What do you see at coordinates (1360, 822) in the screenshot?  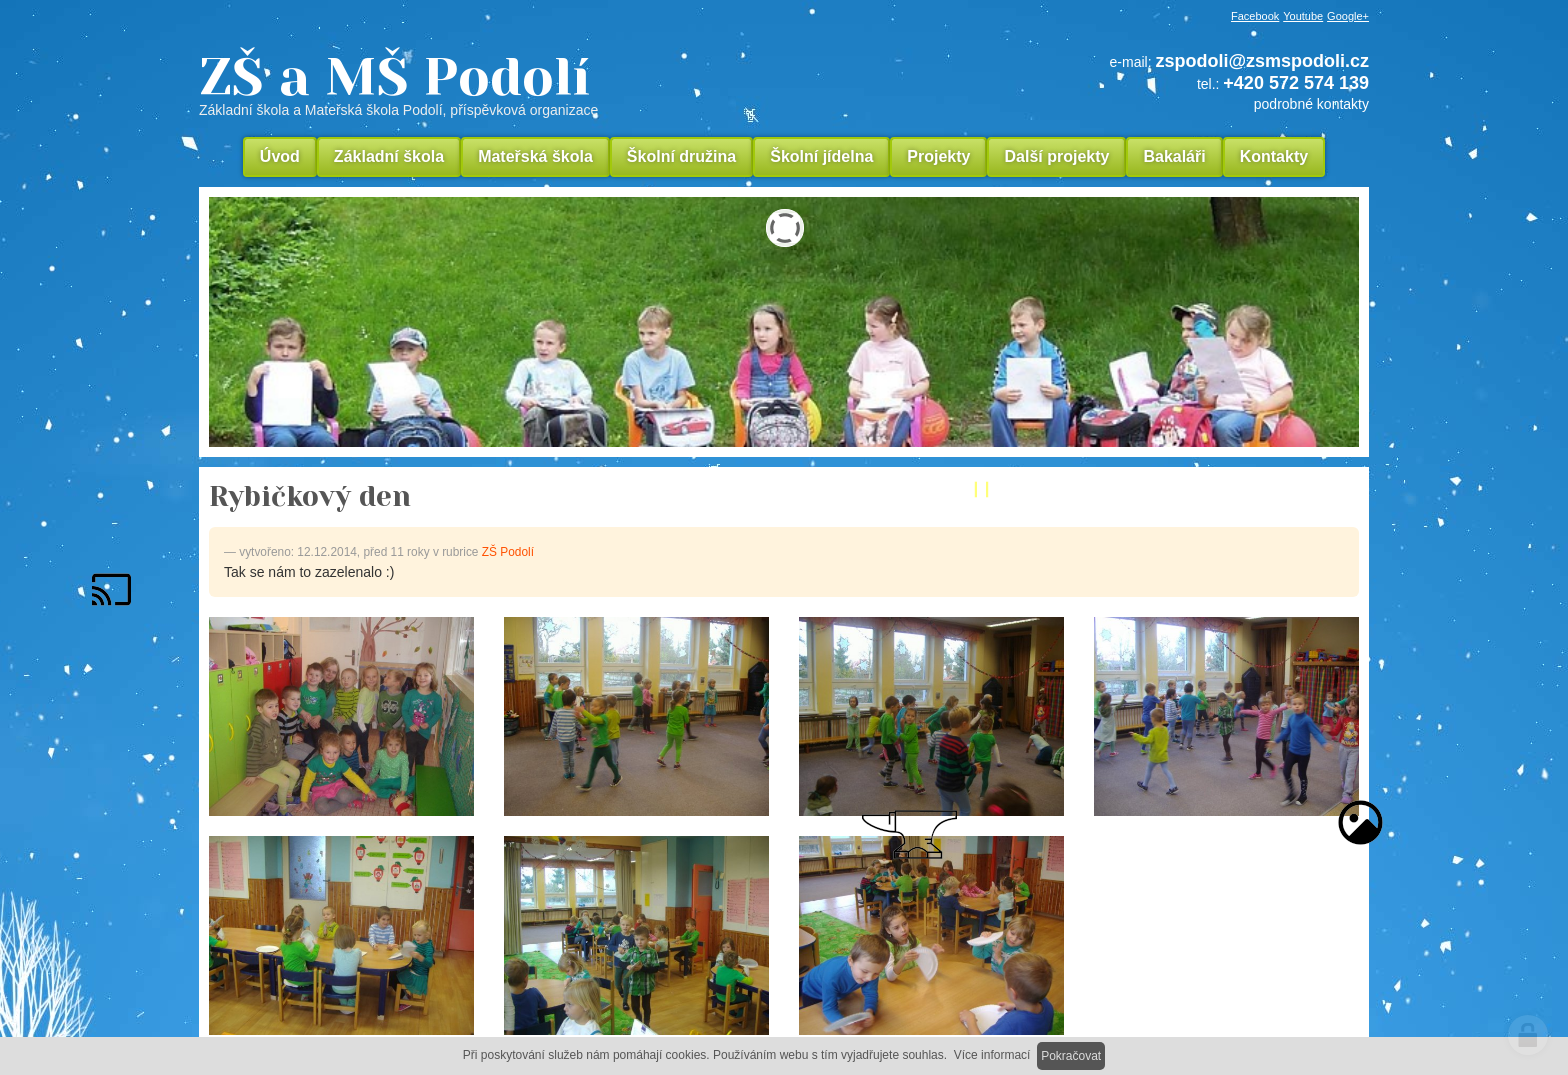 I see `view image or photo gallery` at bounding box center [1360, 822].